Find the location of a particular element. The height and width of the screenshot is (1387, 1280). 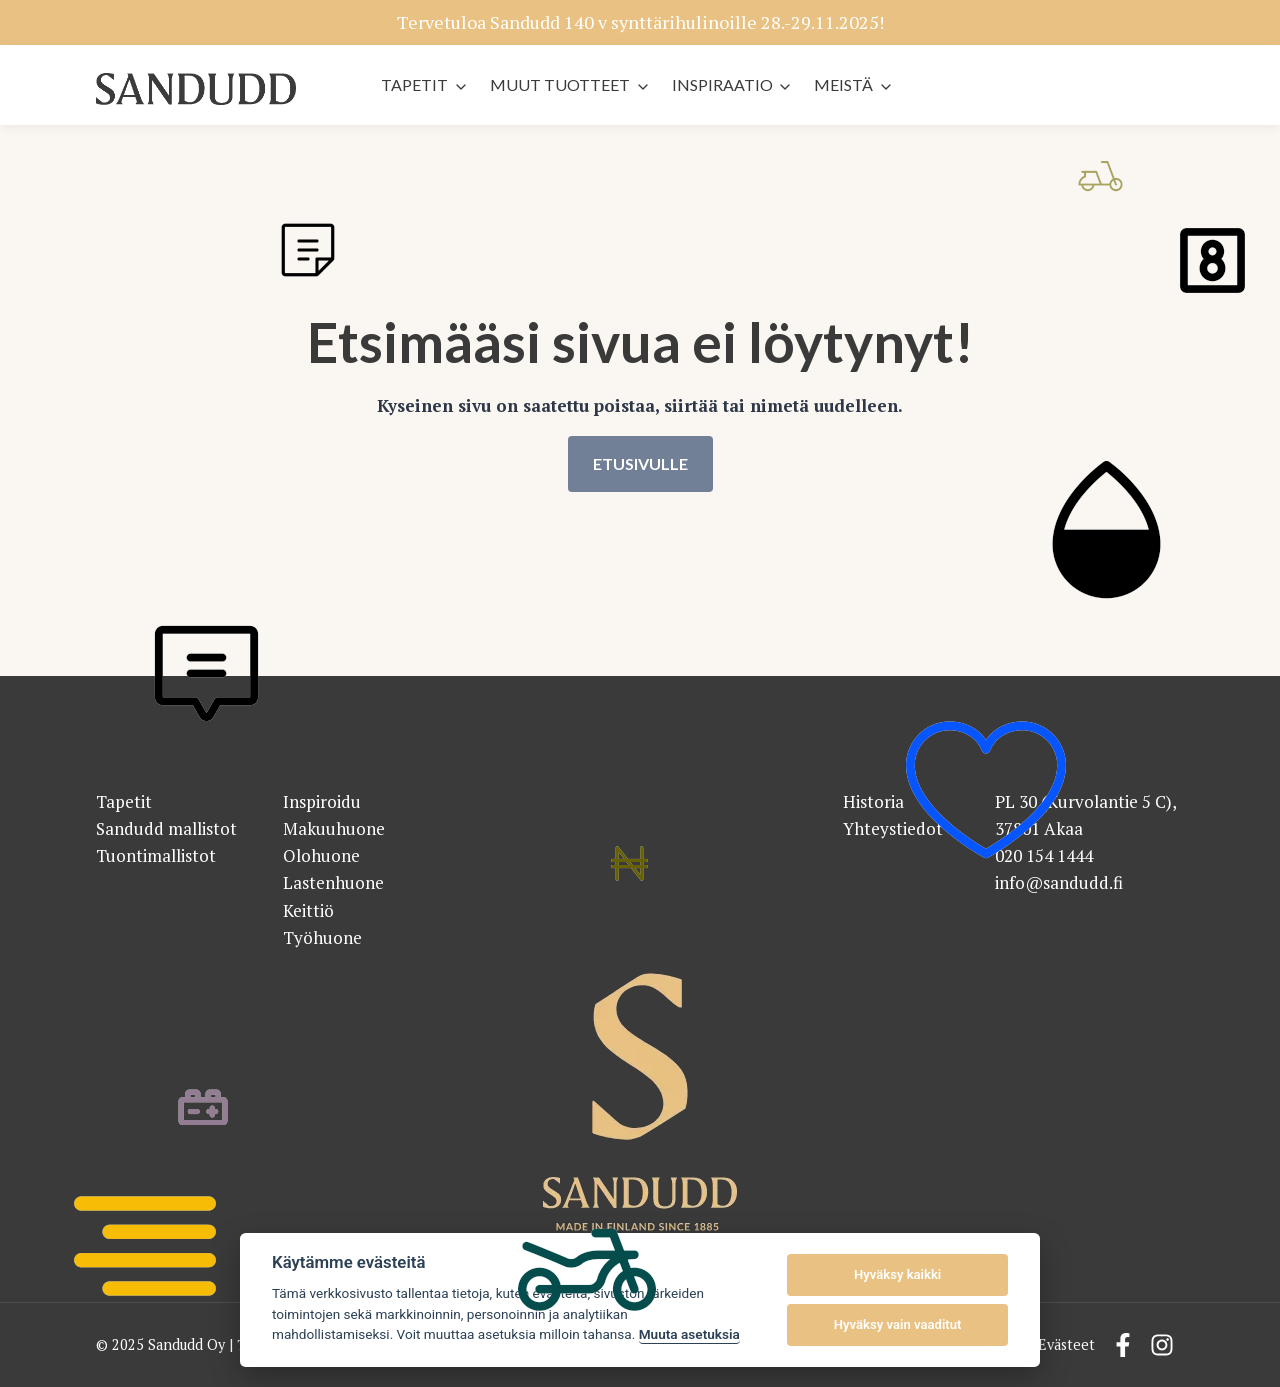

select or input the number eight is located at coordinates (1212, 260).